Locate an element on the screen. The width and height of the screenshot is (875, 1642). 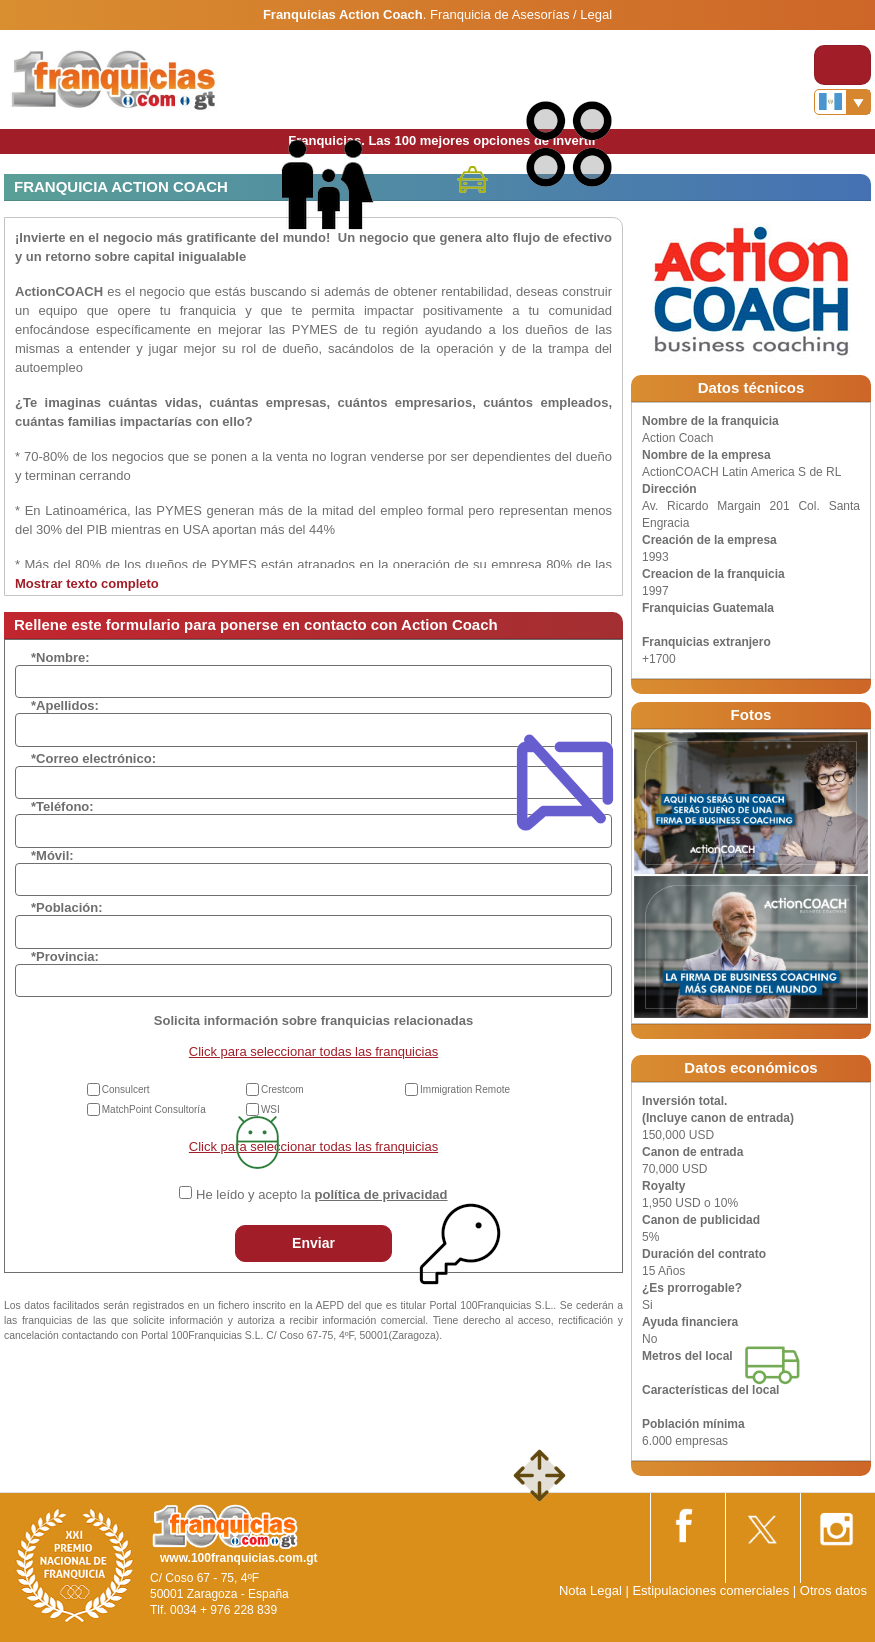
open app grid or menu is located at coordinates (569, 144).